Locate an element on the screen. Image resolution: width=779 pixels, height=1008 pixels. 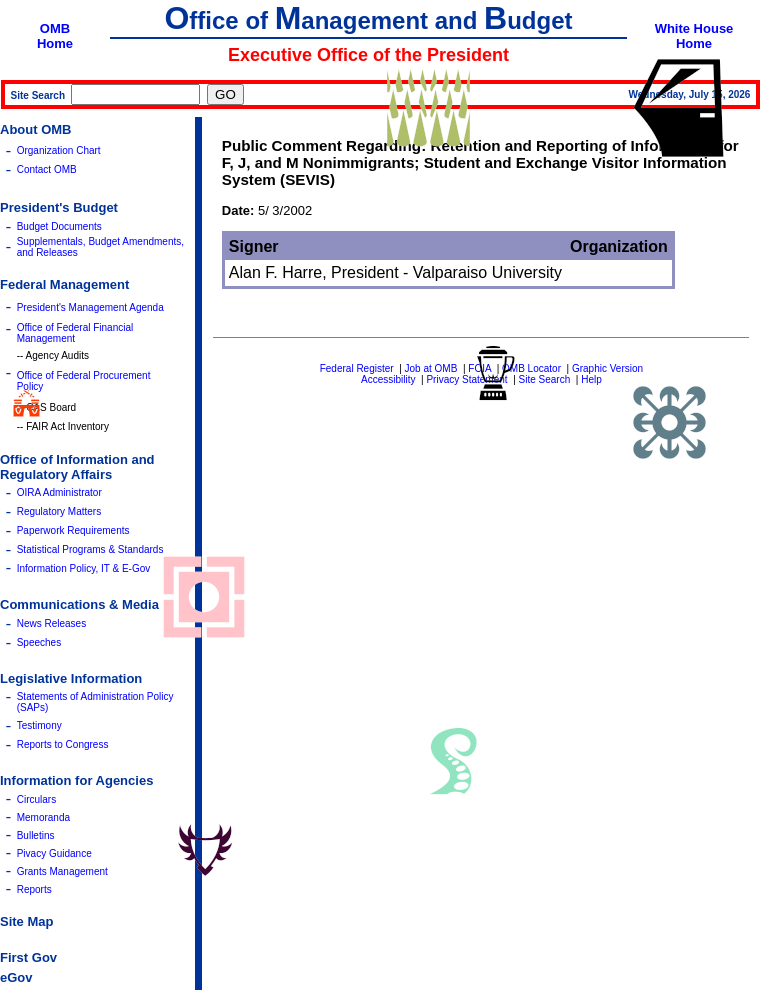
focus or target selection tool is located at coordinates (204, 597).